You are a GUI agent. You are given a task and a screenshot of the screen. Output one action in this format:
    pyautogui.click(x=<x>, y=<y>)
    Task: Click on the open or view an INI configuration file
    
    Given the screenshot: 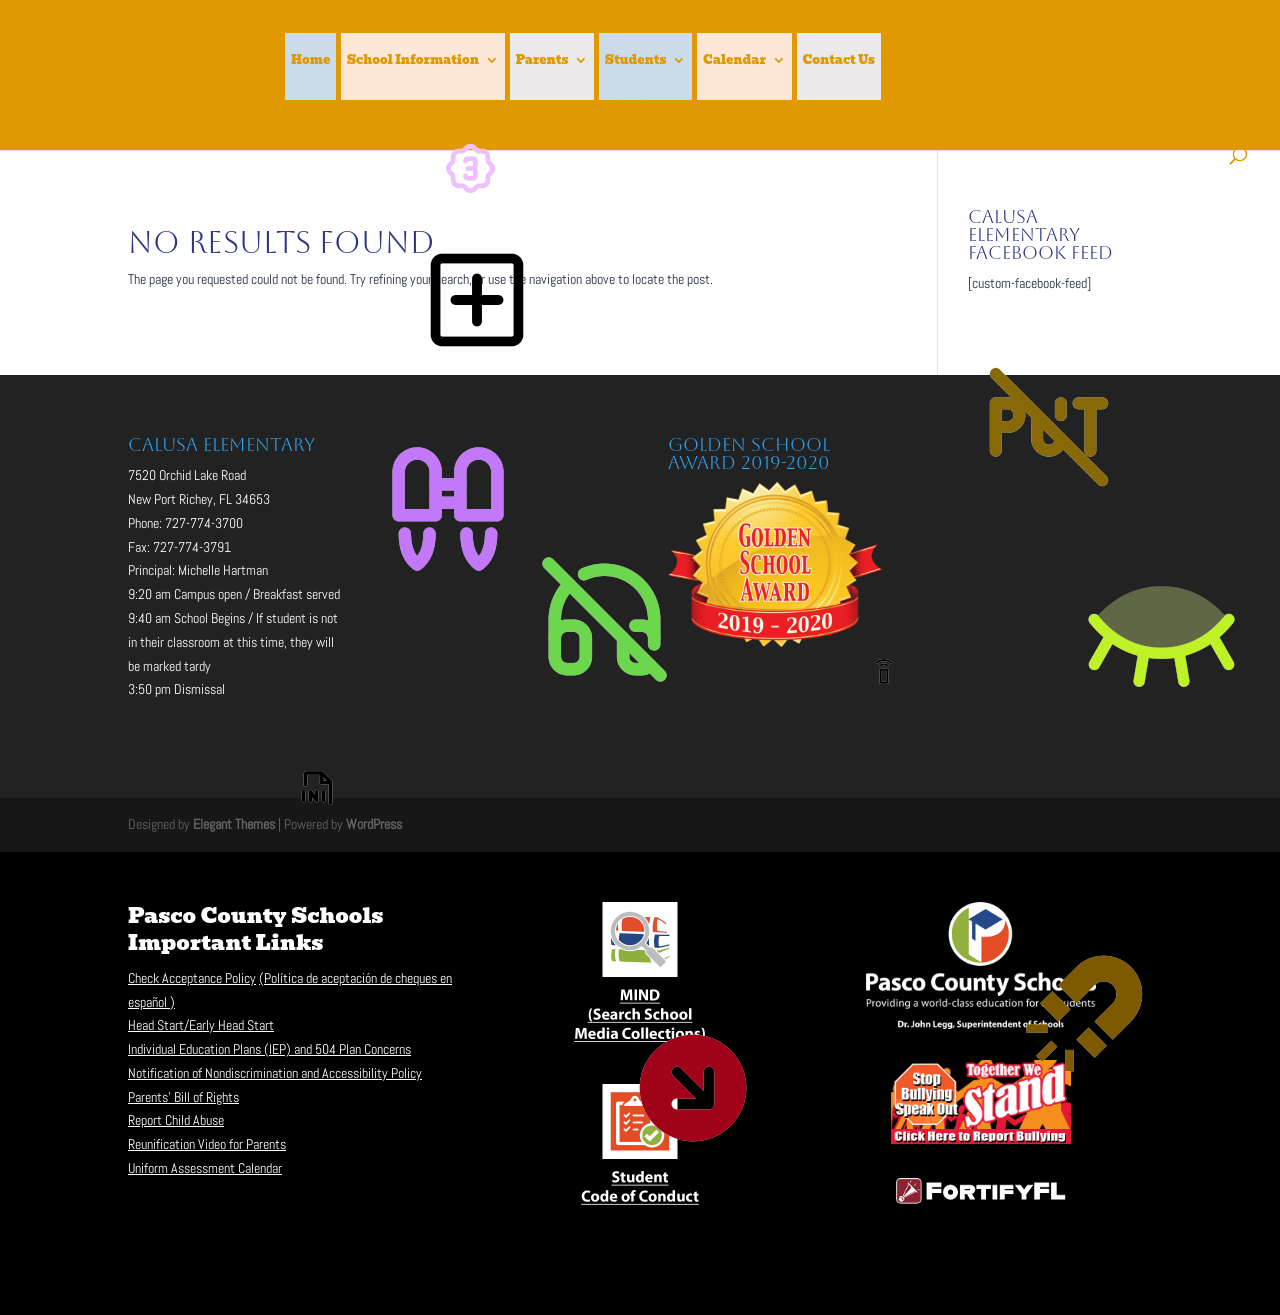 What is the action you would take?
    pyautogui.click(x=318, y=788)
    